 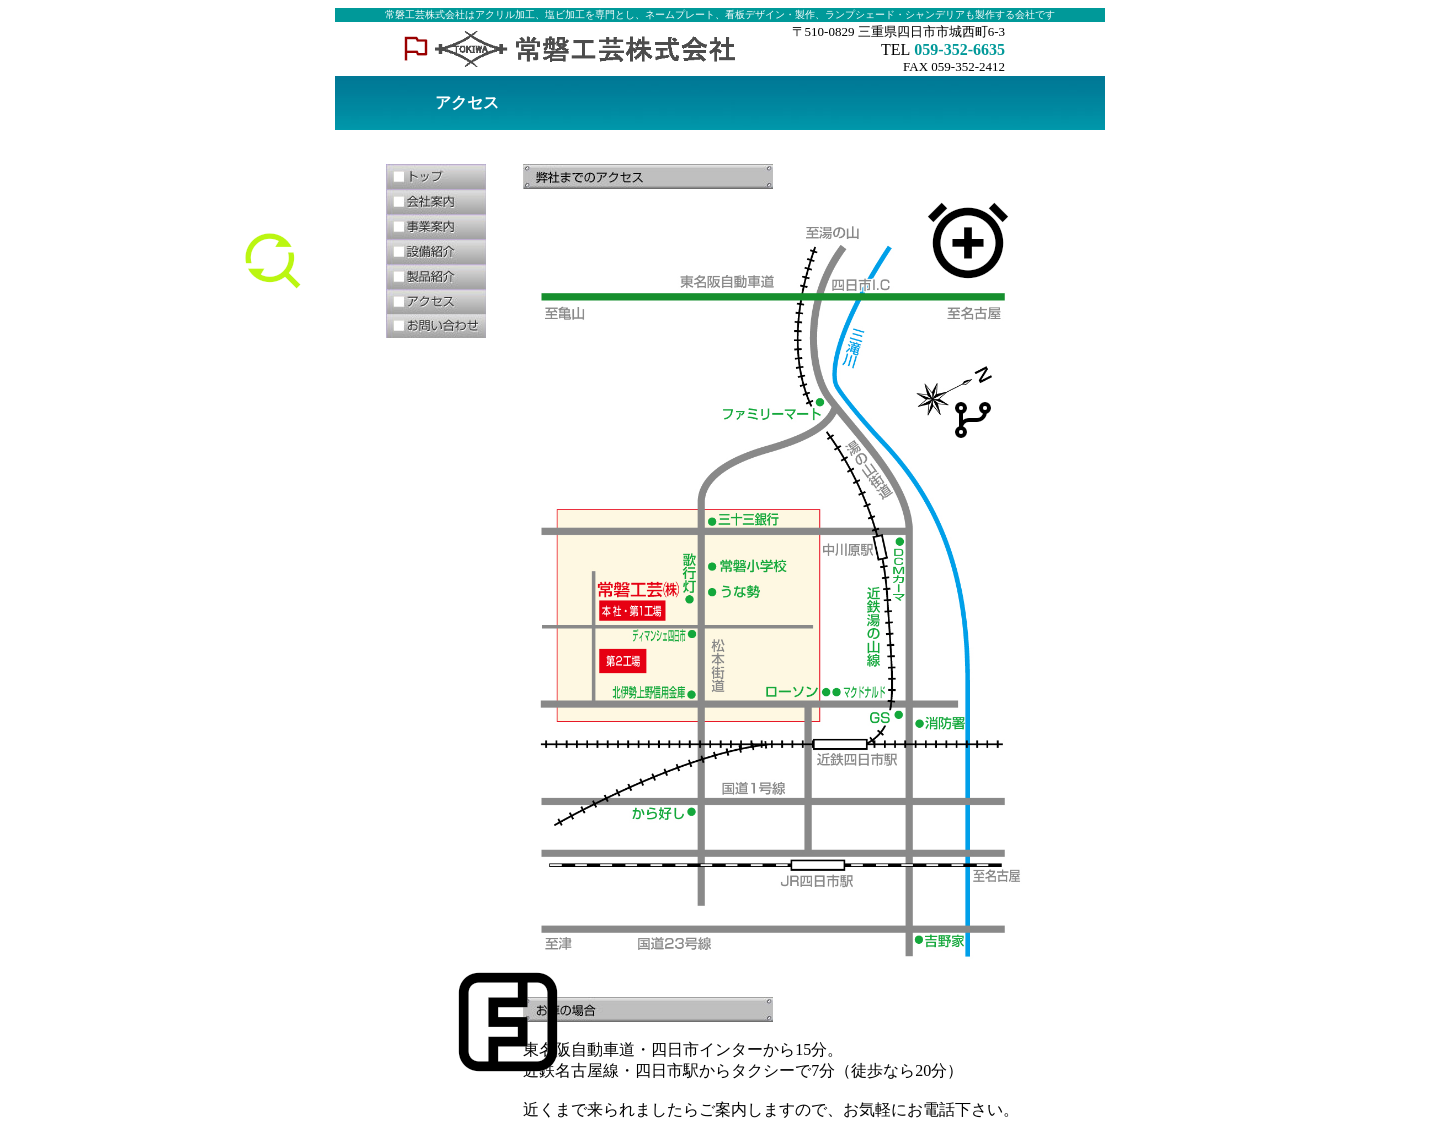 What do you see at coordinates (508, 1022) in the screenshot?
I see `open friendica social network` at bounding box center [508, 1022].